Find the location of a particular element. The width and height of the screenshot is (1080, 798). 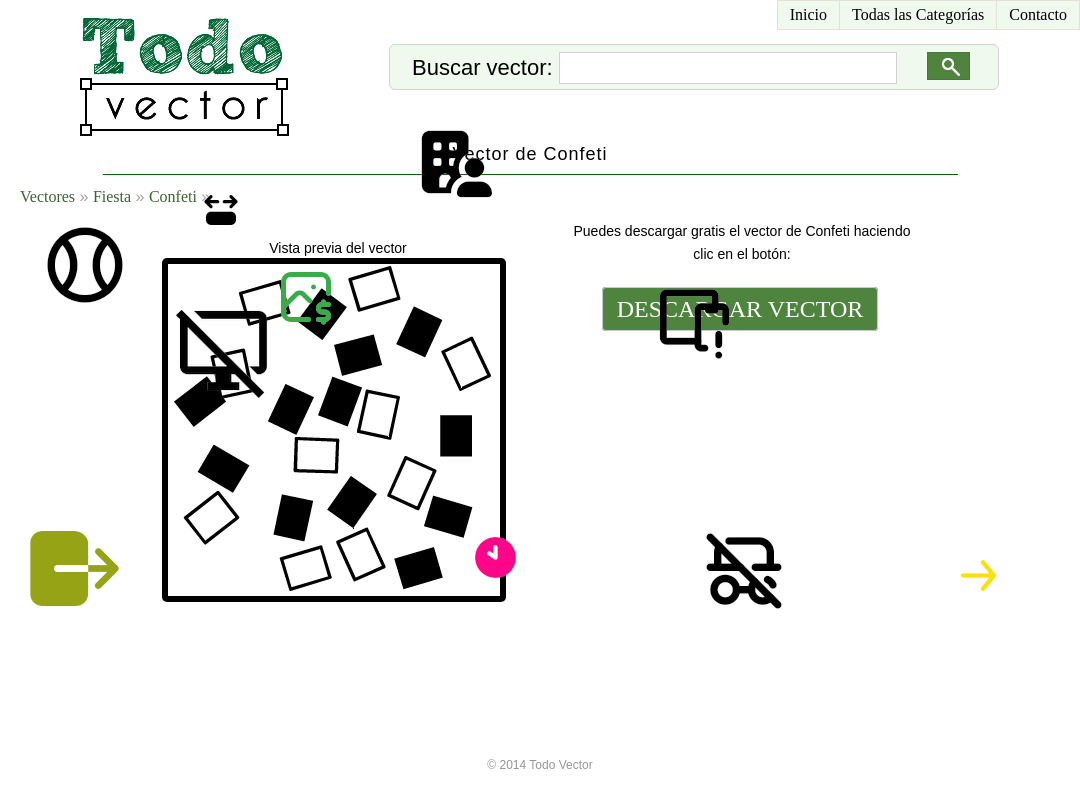

view paid or premium photos is located at coordinates (306, 297).